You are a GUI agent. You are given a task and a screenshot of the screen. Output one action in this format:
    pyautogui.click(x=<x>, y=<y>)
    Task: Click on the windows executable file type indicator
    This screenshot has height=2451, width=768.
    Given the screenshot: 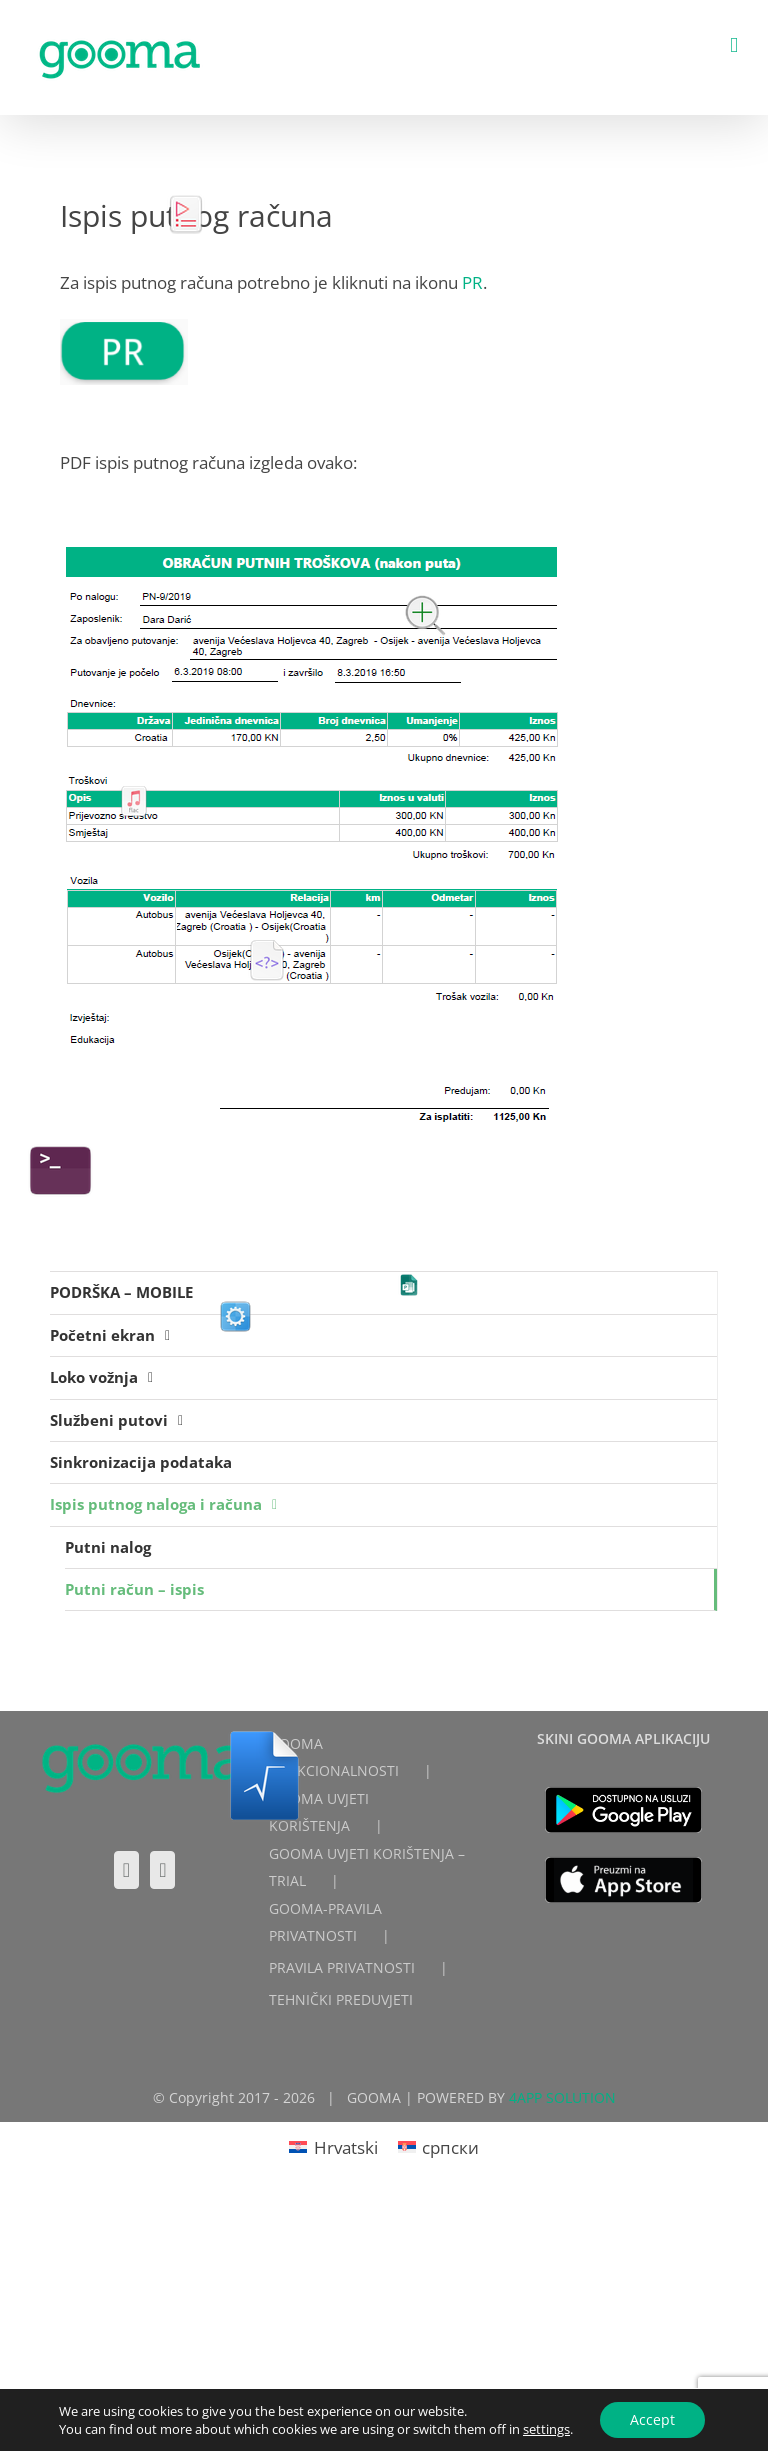 What is the action you would take?
    pyautogui.click(x=235, y=1316)
    